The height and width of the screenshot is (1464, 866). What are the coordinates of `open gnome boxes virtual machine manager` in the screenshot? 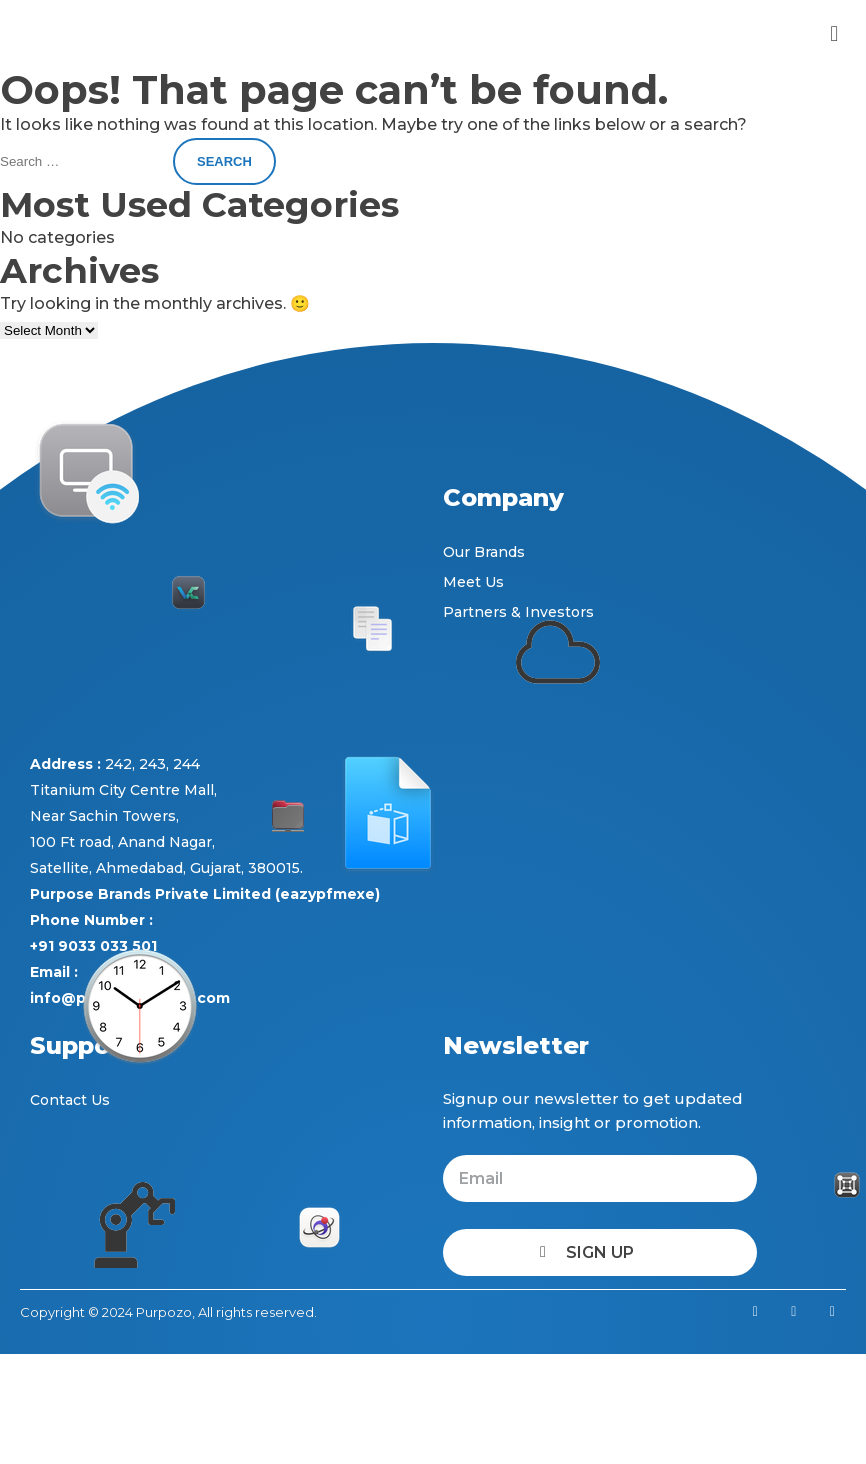 It's located at (847, 1185).